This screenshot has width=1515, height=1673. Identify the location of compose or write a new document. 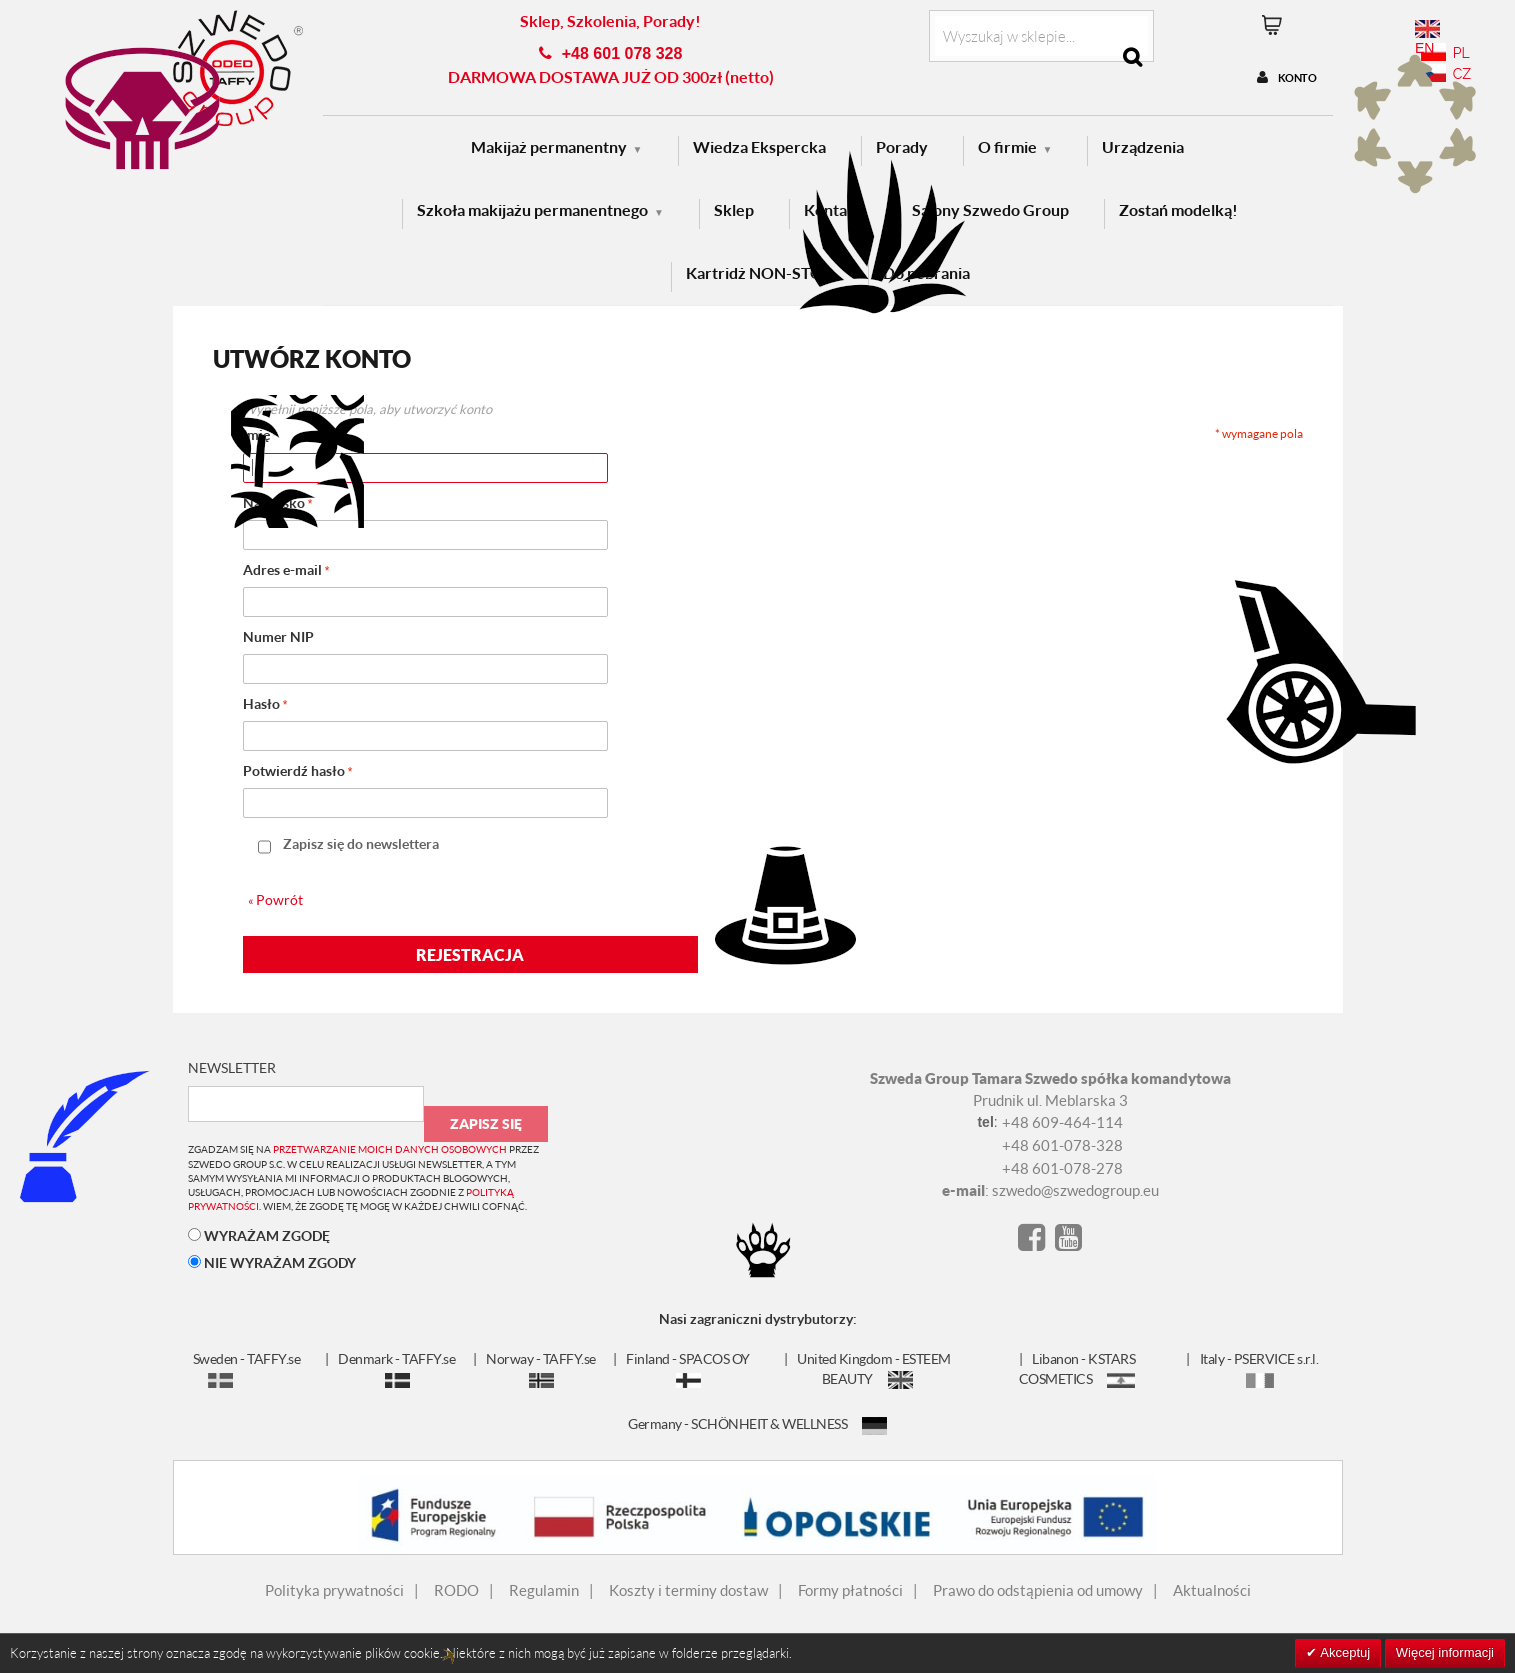
(83, 1137).